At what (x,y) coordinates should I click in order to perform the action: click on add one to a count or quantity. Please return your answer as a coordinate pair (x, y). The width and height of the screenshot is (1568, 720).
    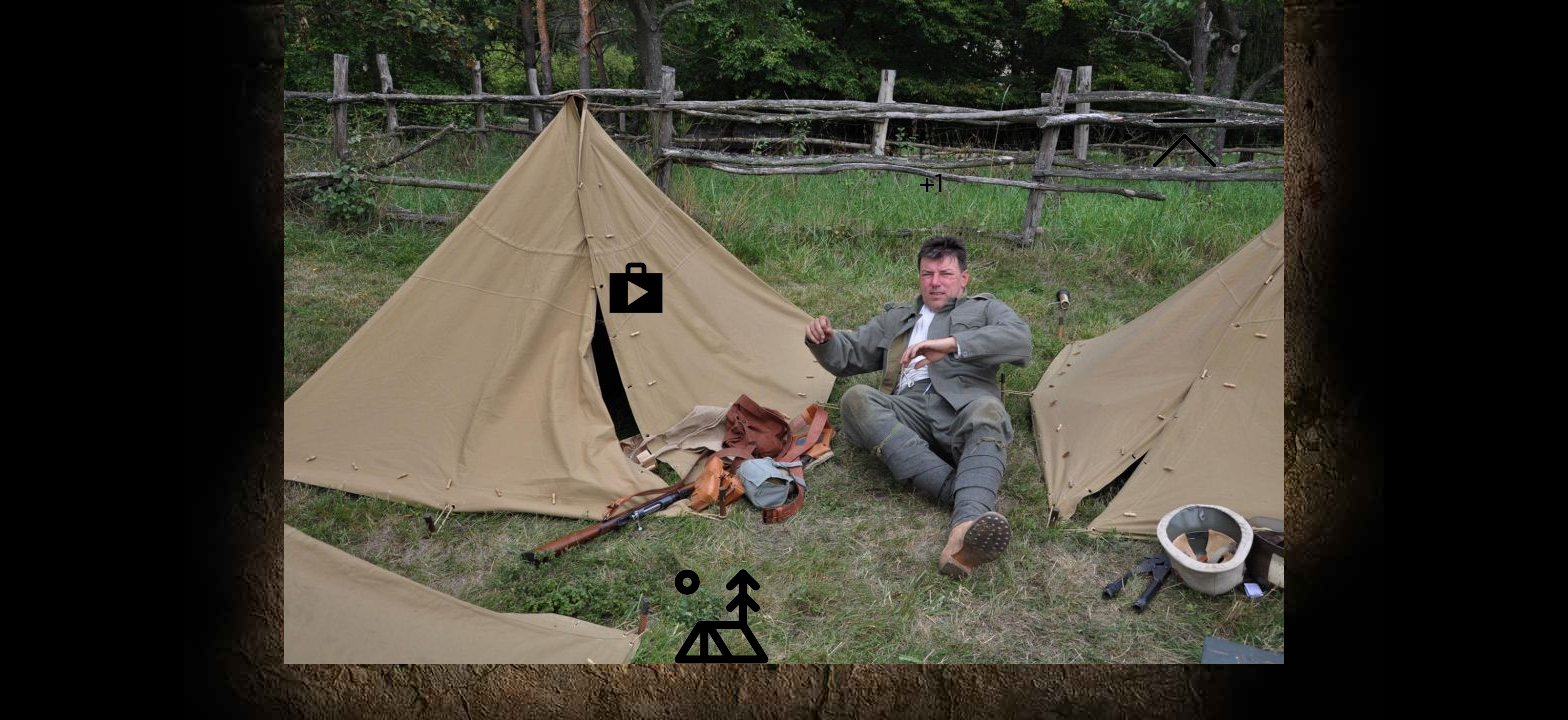
    Looking at the image, I should click on (931, 183).